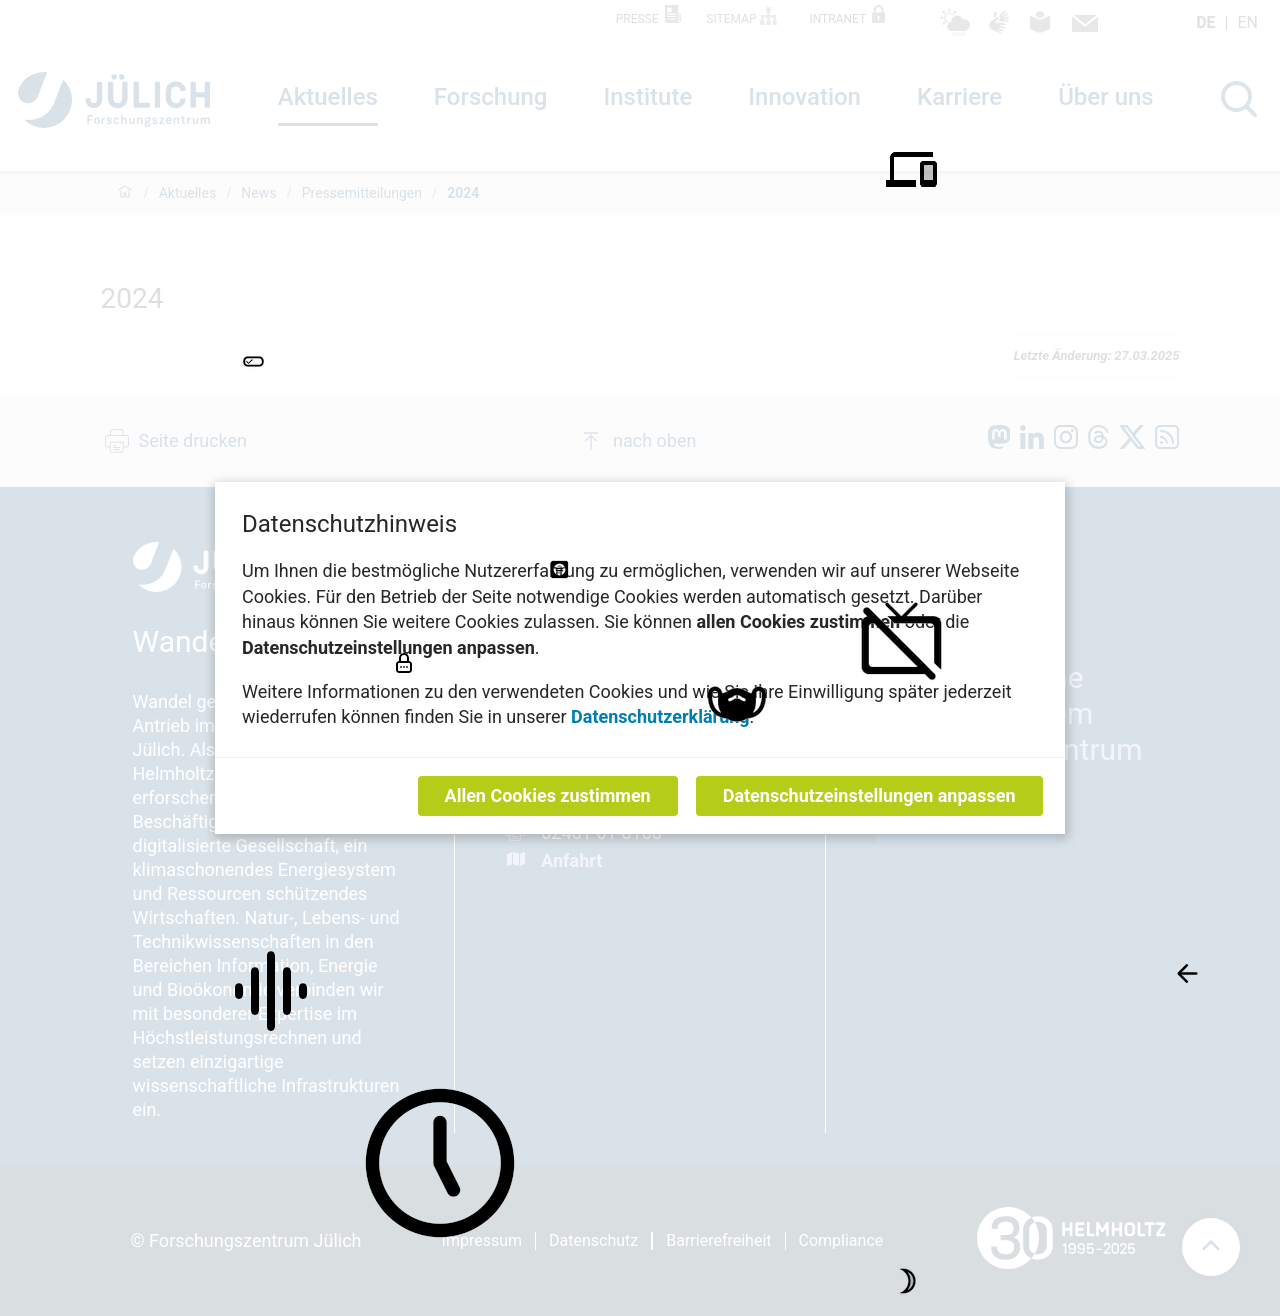 The image size is (1280, 1316). I want to click on edit or modify attribute settings, so click(253, 361).